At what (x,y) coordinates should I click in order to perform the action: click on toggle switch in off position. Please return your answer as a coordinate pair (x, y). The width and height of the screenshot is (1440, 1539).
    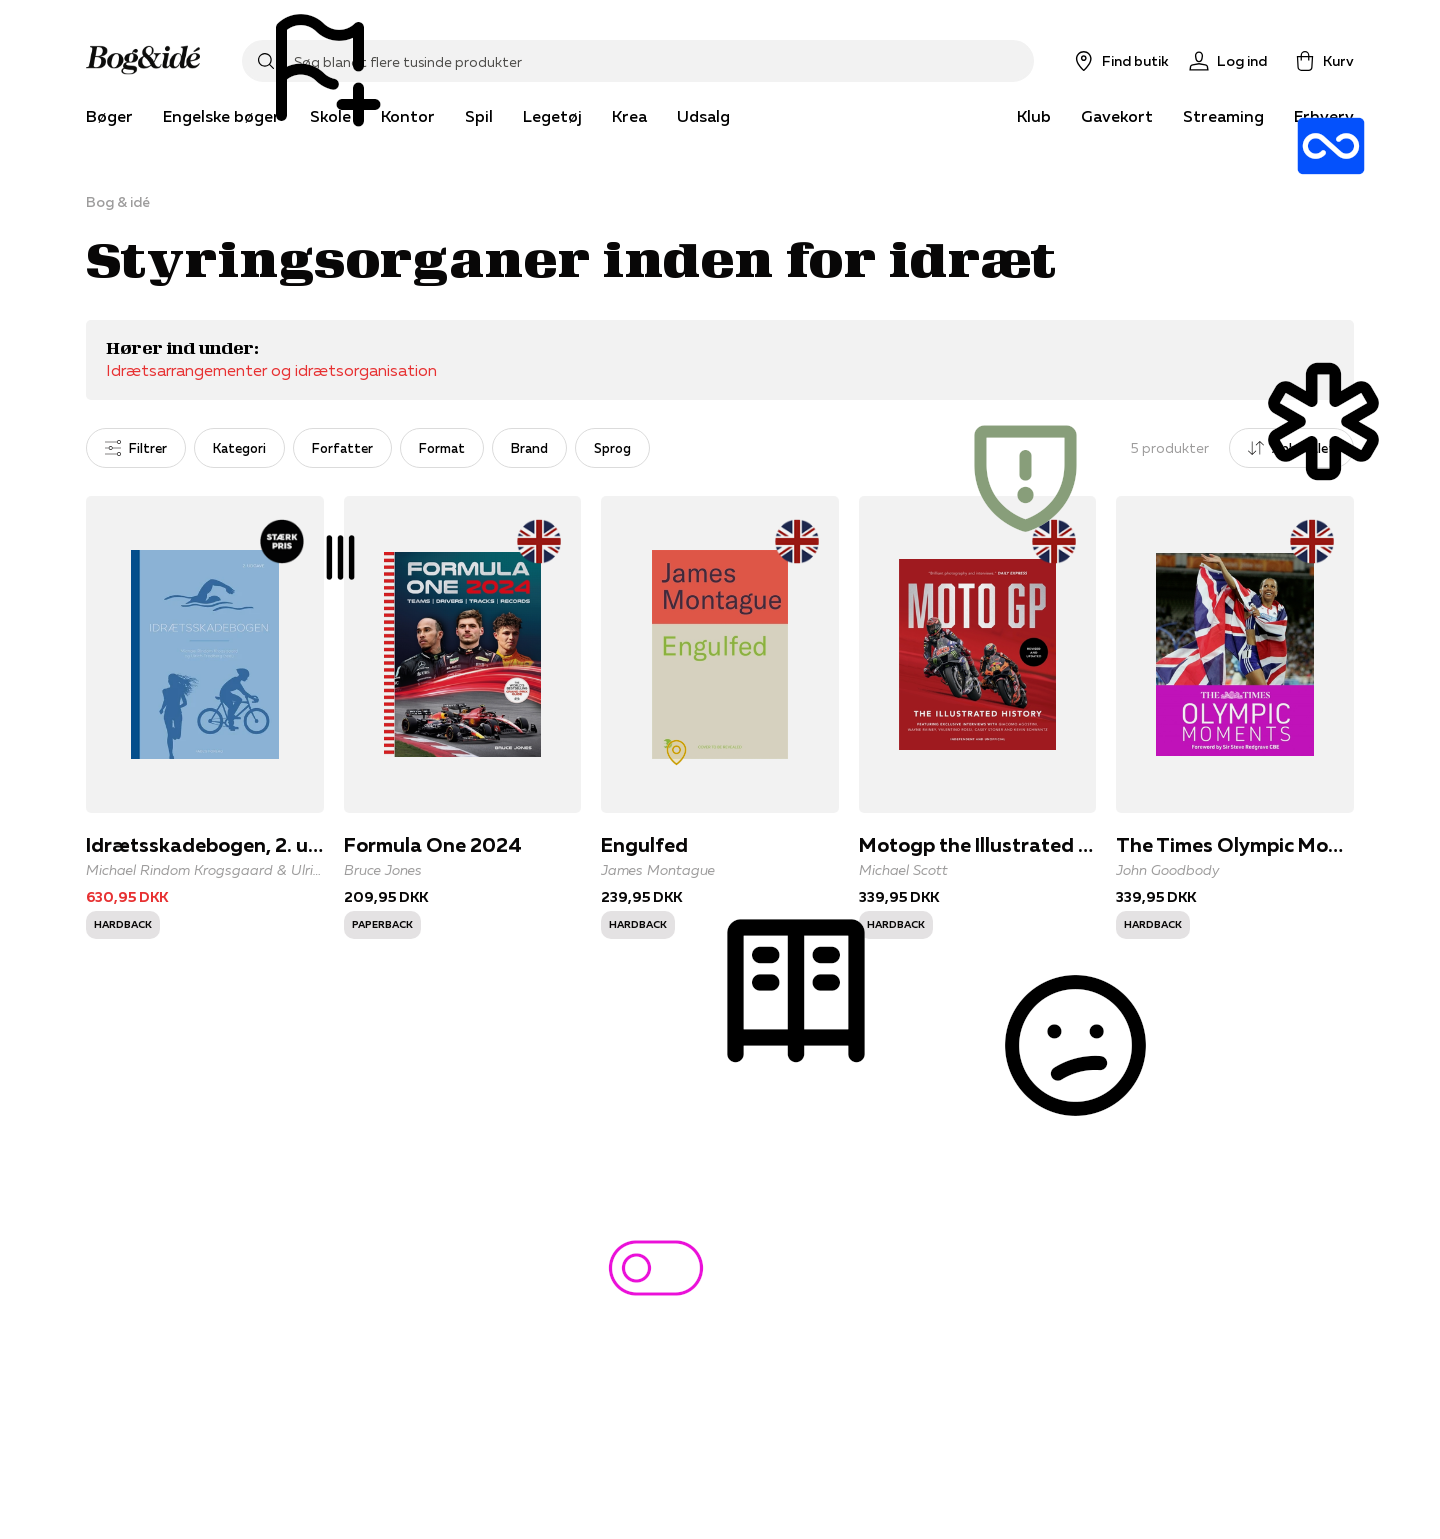
    Looking at the image, I should click on (656, 1268).